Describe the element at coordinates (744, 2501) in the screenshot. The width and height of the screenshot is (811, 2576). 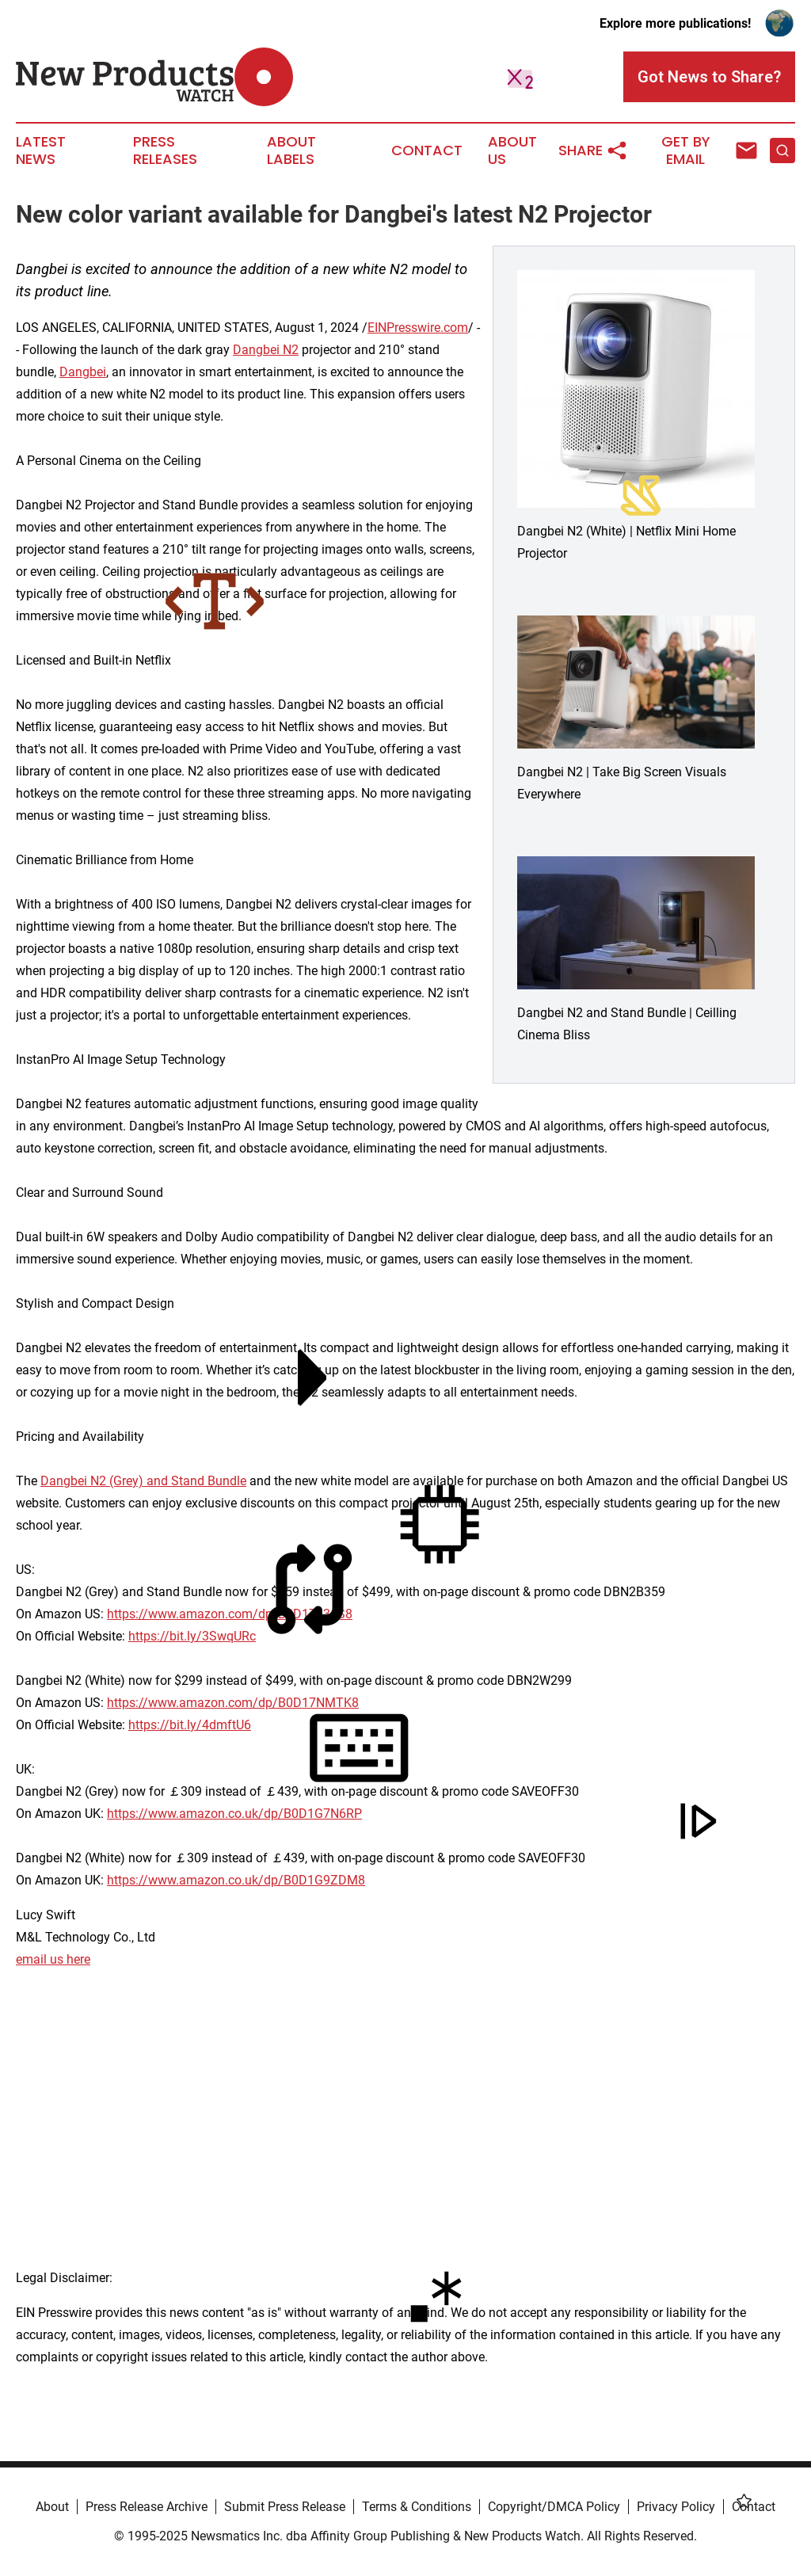
I see `add to favorites` at that location.